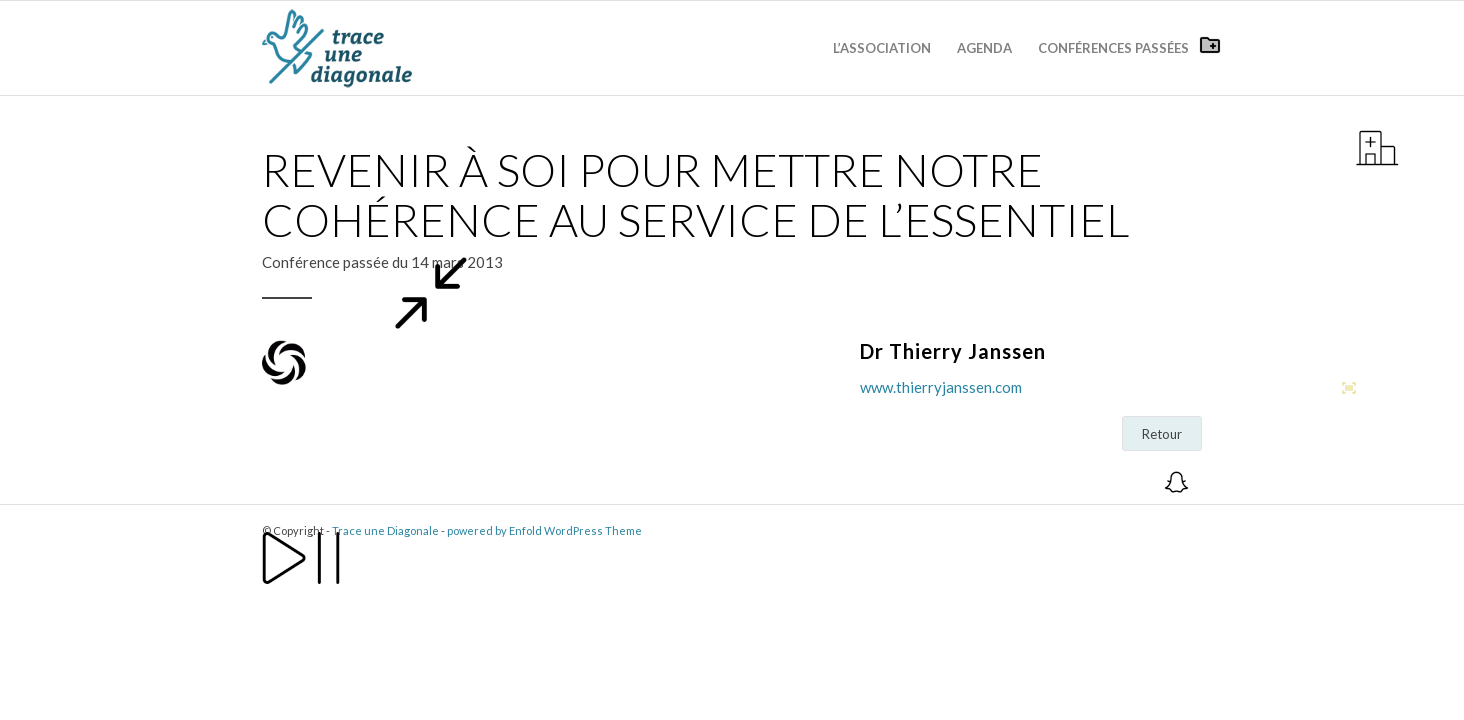 This screenshot has width=1464, height=720. Describe the element at coordinates (431, 293) in the screenshot. I see `collapse or minimize content` at that location.